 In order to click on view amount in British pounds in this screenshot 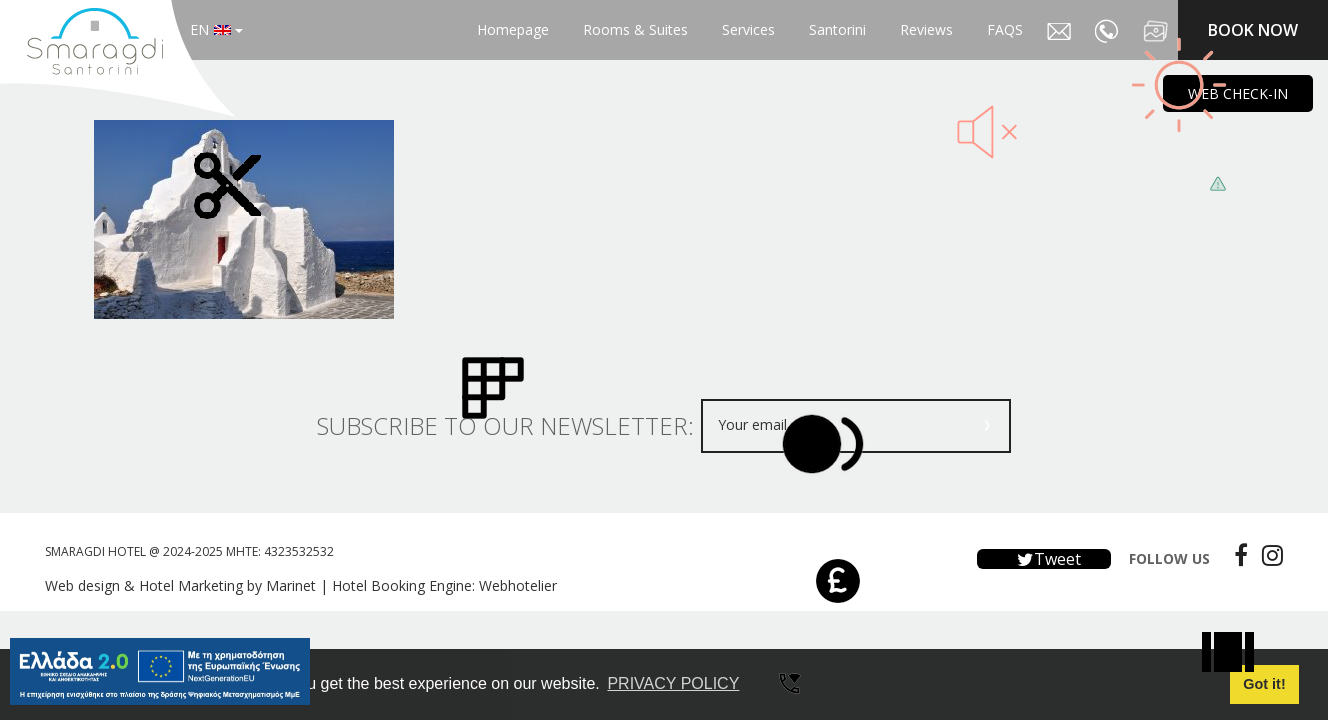, I will do `click(838, 581)`.